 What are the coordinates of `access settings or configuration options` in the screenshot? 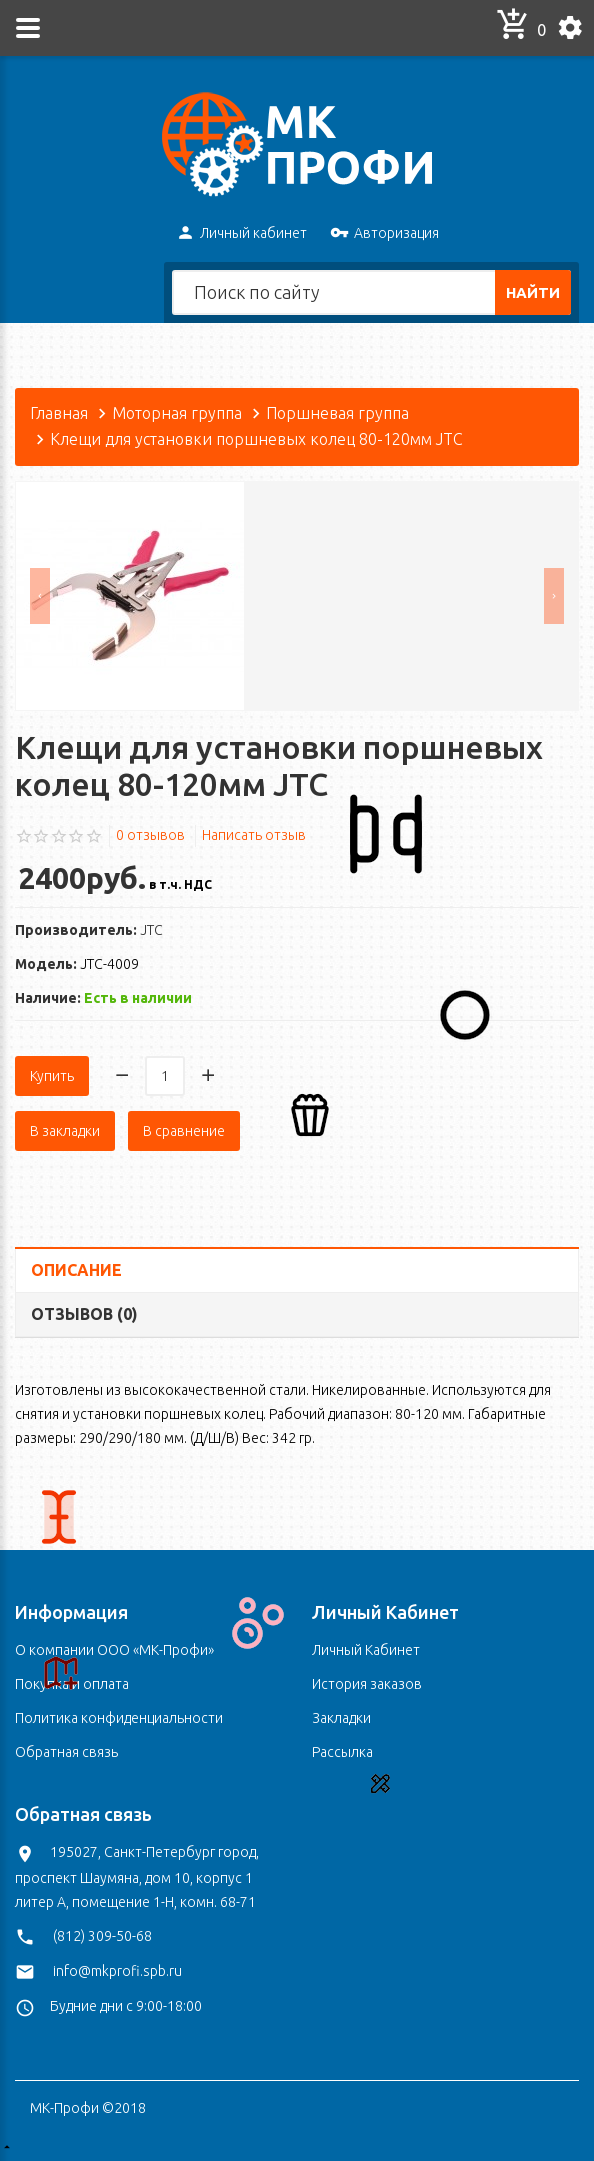 It's located at (380, 1783).